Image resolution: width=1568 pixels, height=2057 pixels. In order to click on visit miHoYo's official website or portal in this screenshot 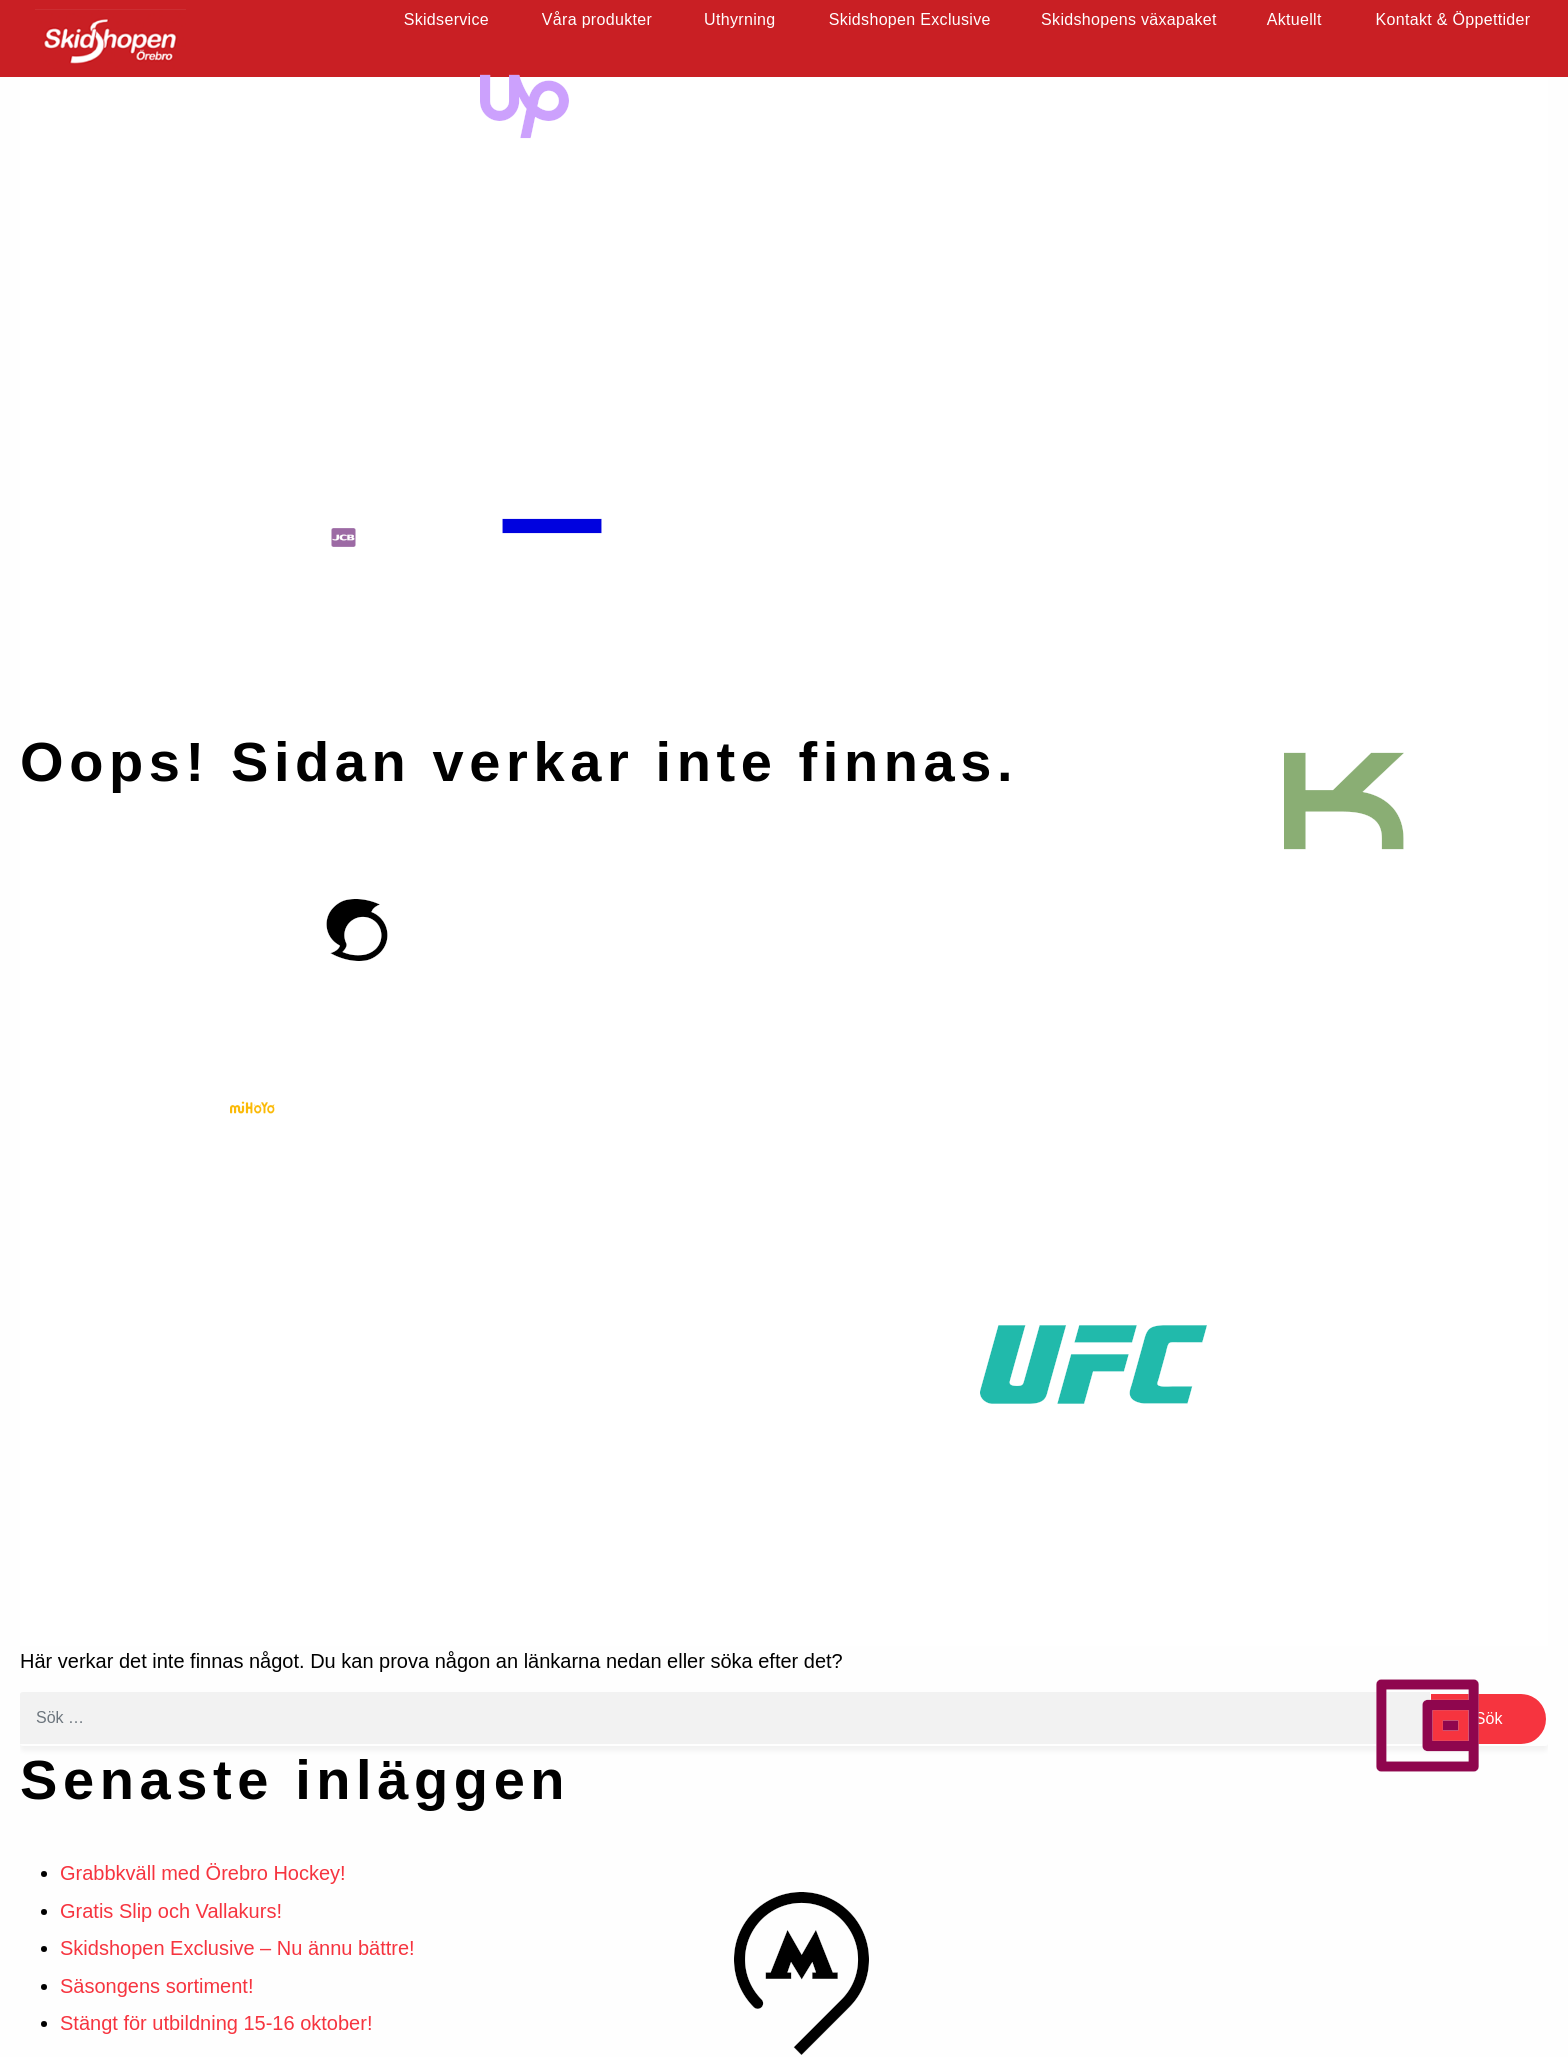, I will do `click(252, 1107)`.